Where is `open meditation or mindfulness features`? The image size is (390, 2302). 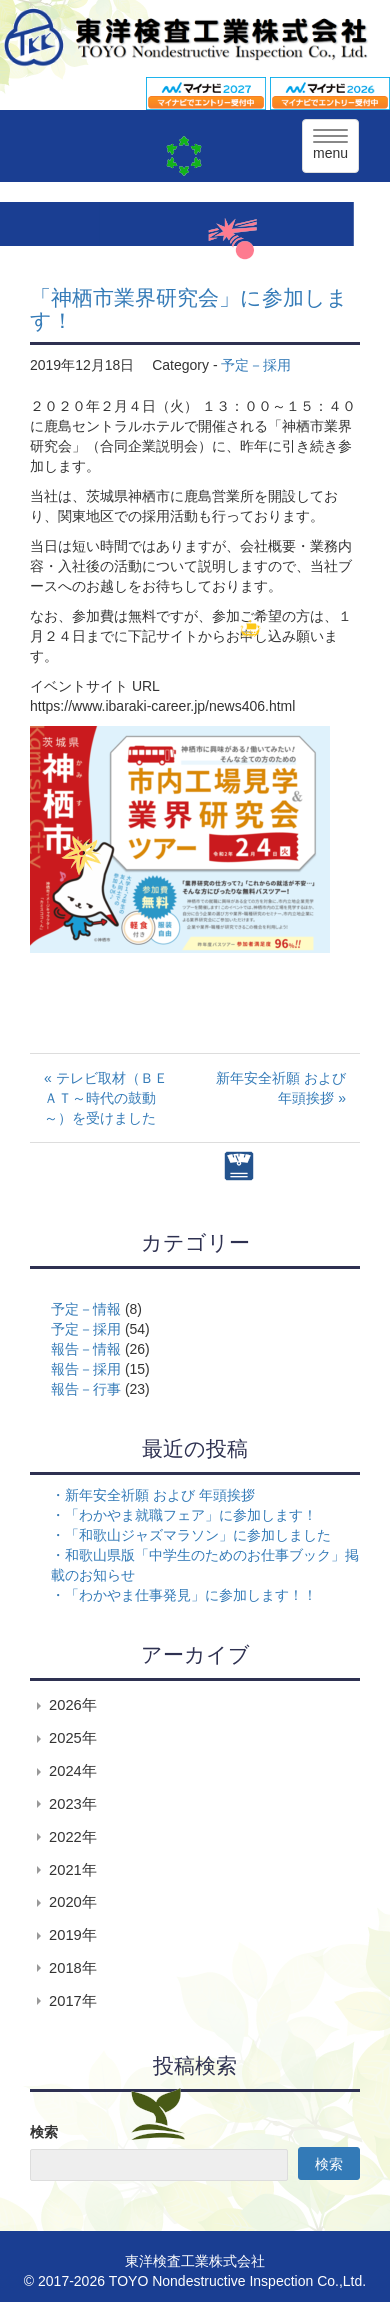
open meditation or mindfulness features is located at coordinates (81, 855).